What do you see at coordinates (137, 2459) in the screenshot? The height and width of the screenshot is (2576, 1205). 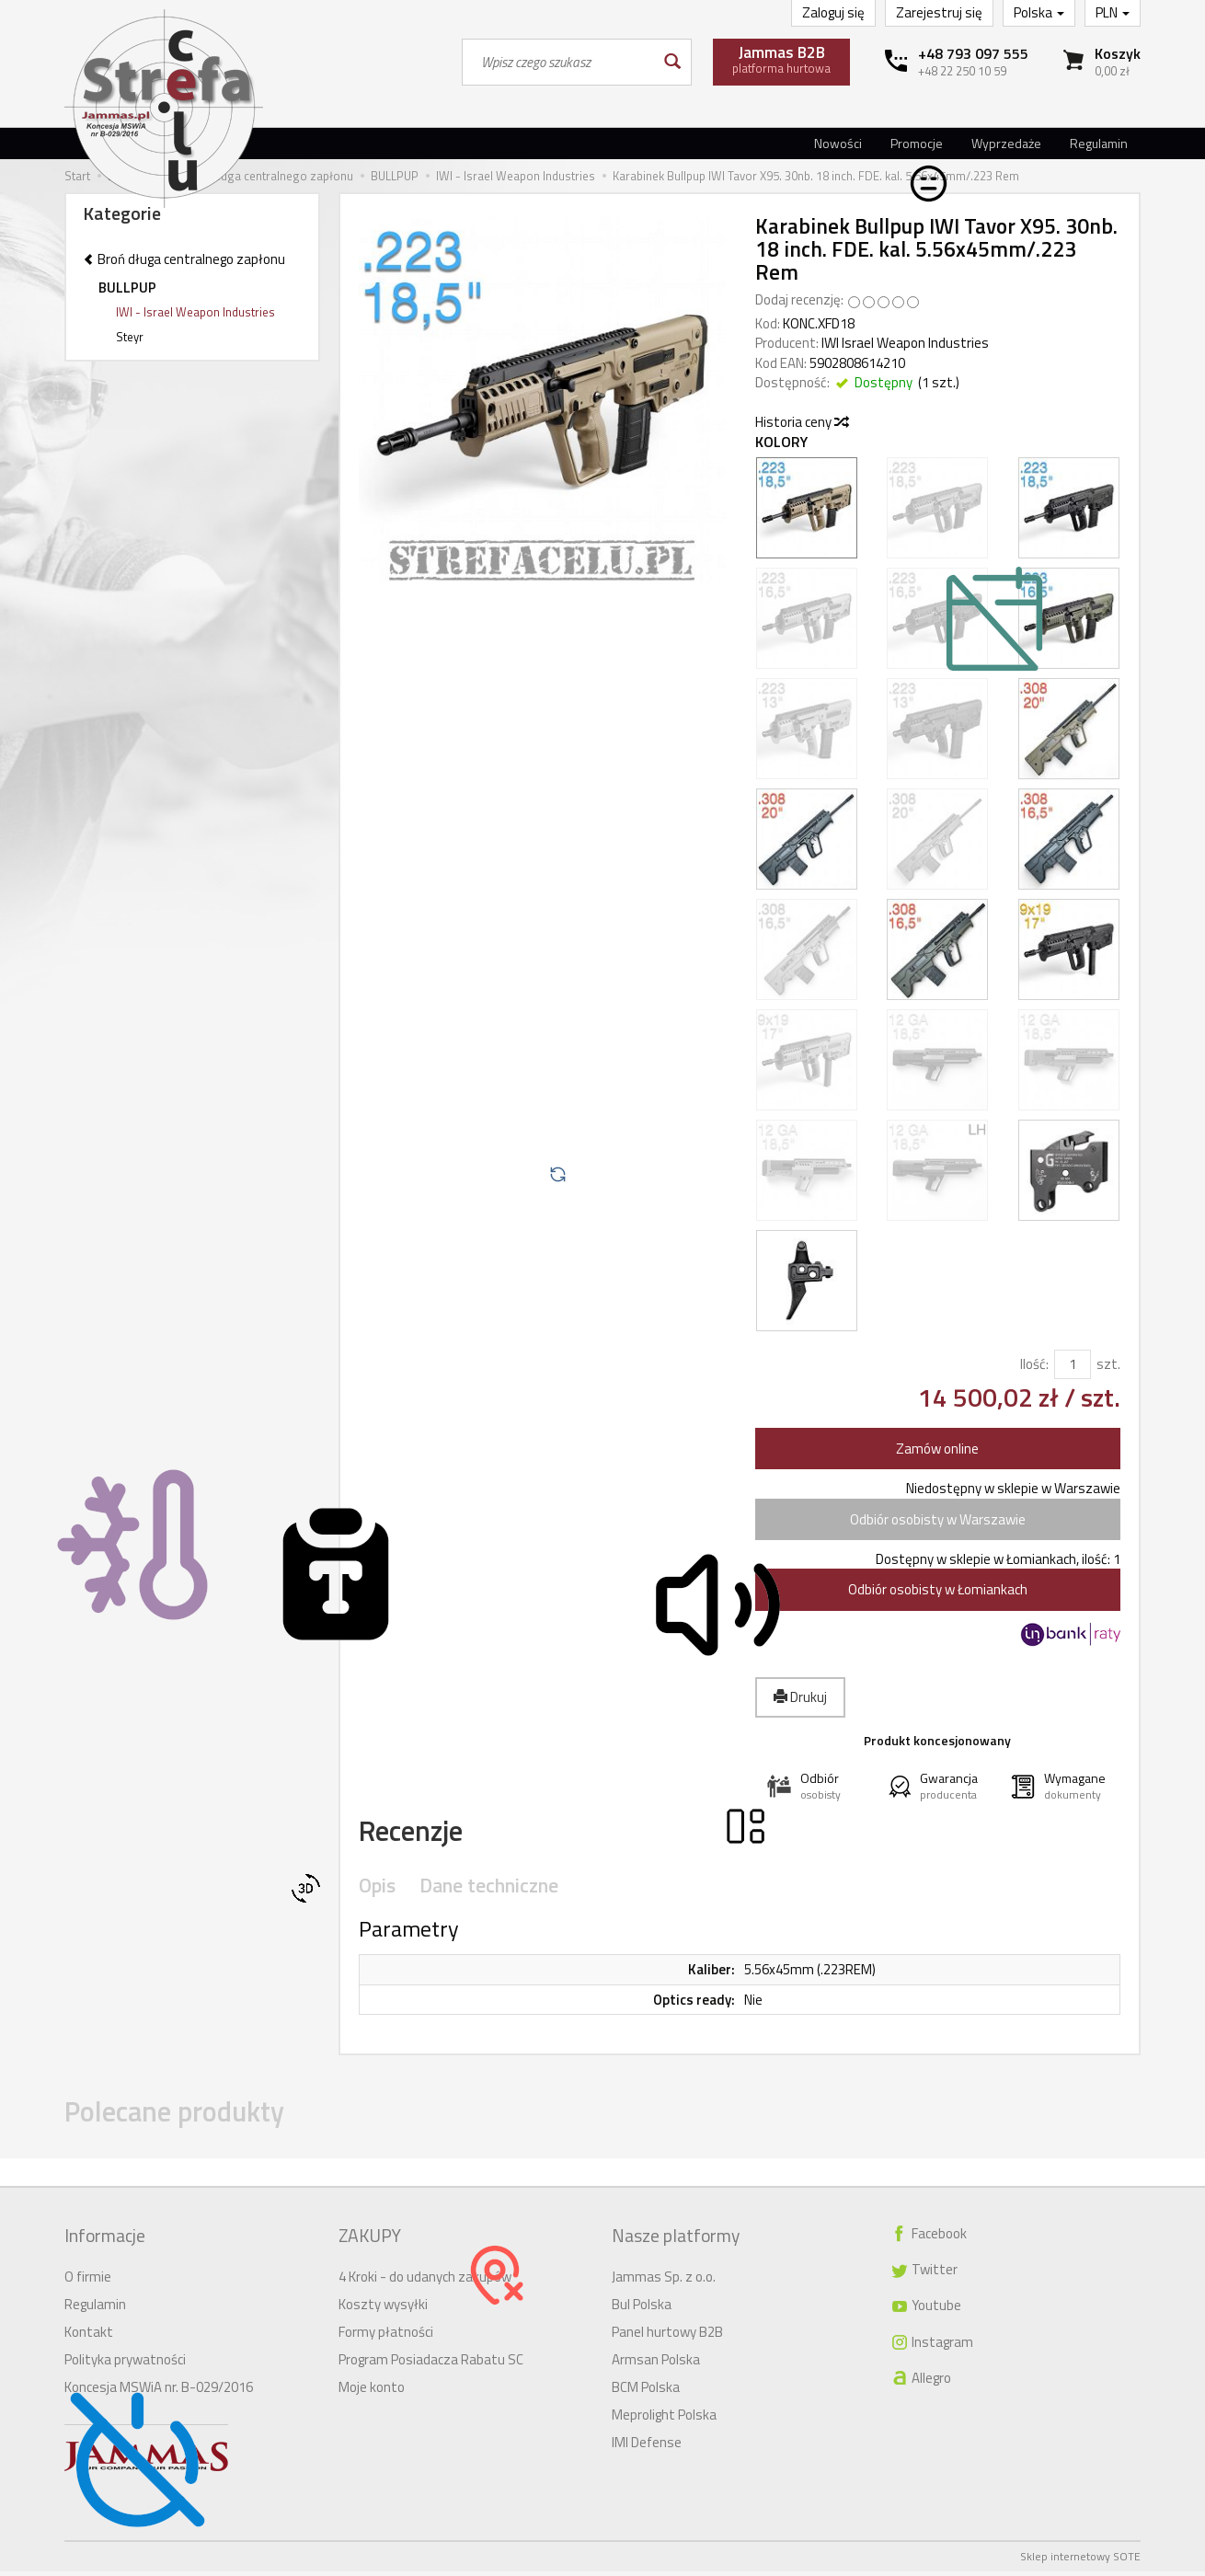 I see `power off or shutdown disabled` at bounding box center [137, 2459].